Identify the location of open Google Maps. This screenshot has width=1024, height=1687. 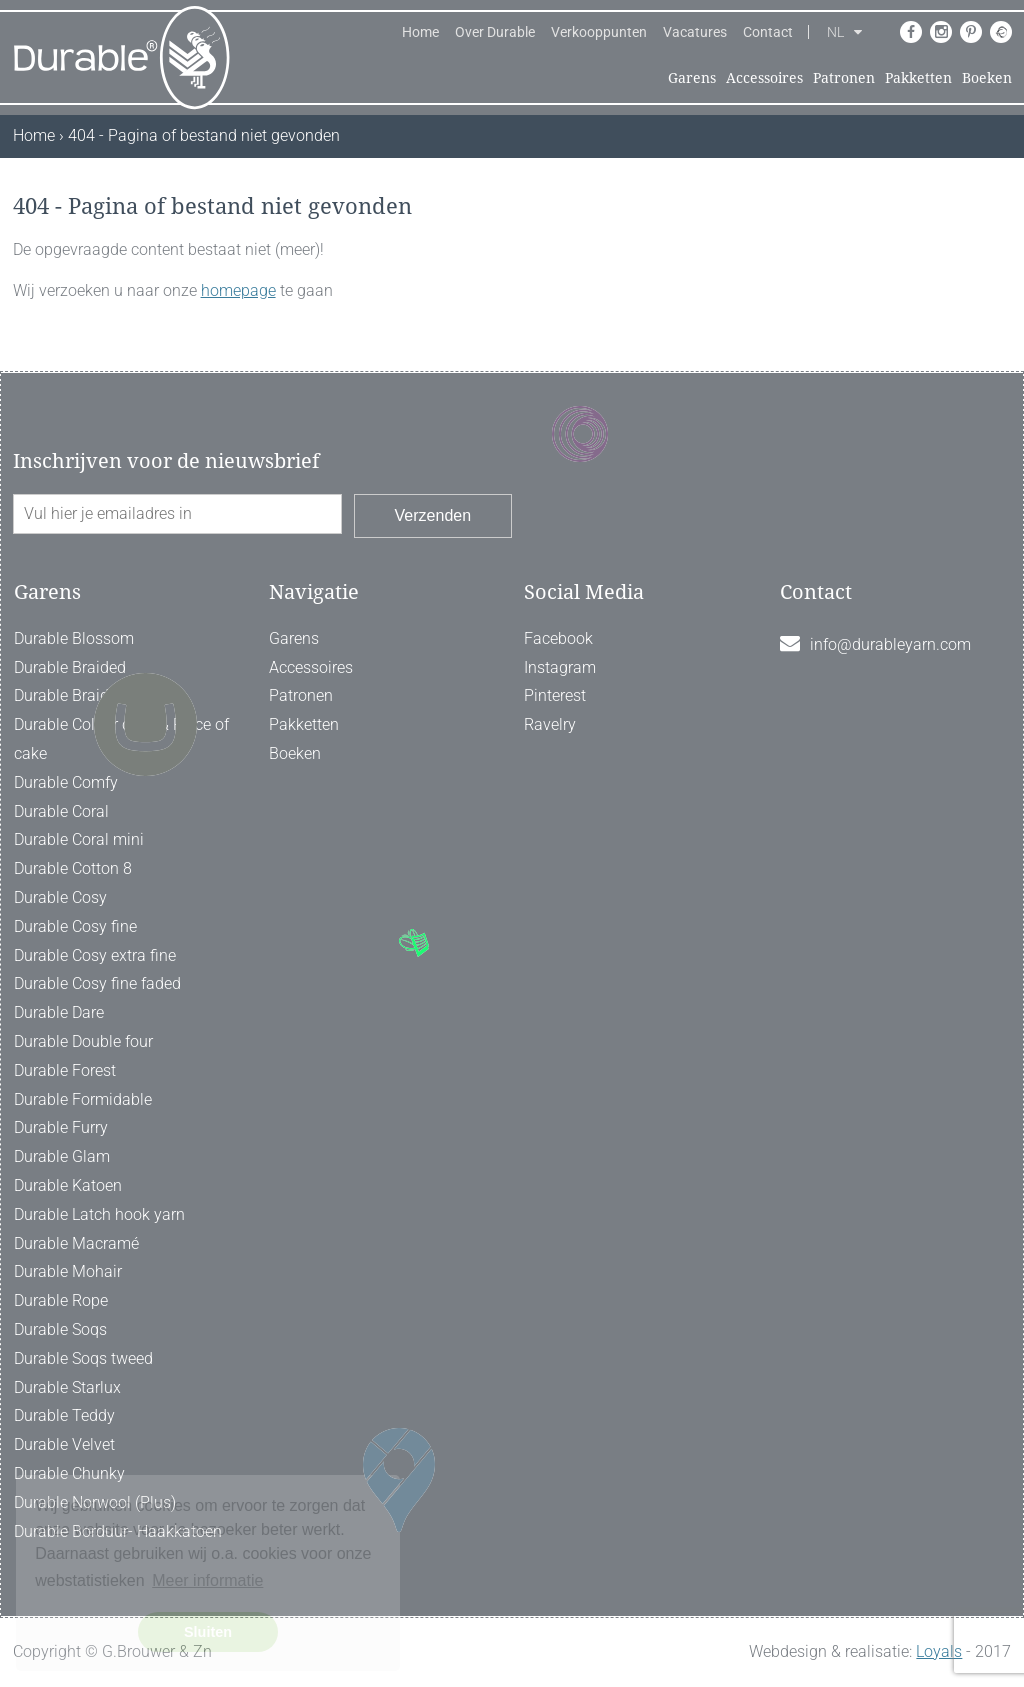
(399, 1480).